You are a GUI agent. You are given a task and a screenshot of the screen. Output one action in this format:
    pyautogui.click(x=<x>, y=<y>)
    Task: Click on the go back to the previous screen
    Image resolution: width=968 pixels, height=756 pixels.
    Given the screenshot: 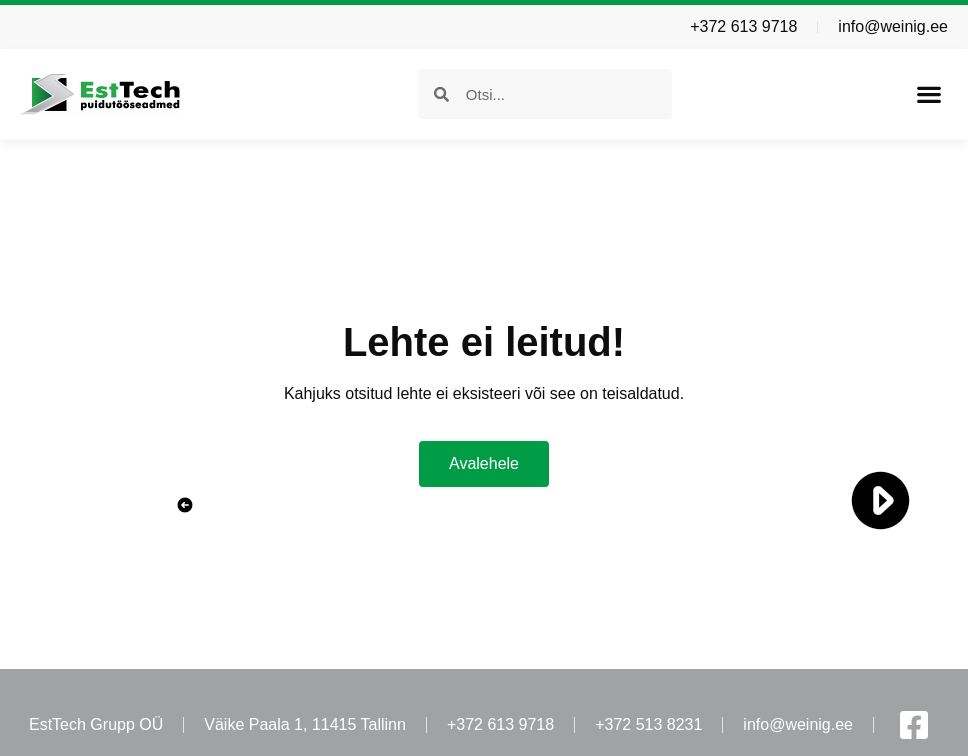 What is the action you would take?
    pyautogui.click(x=185, y=505)
    